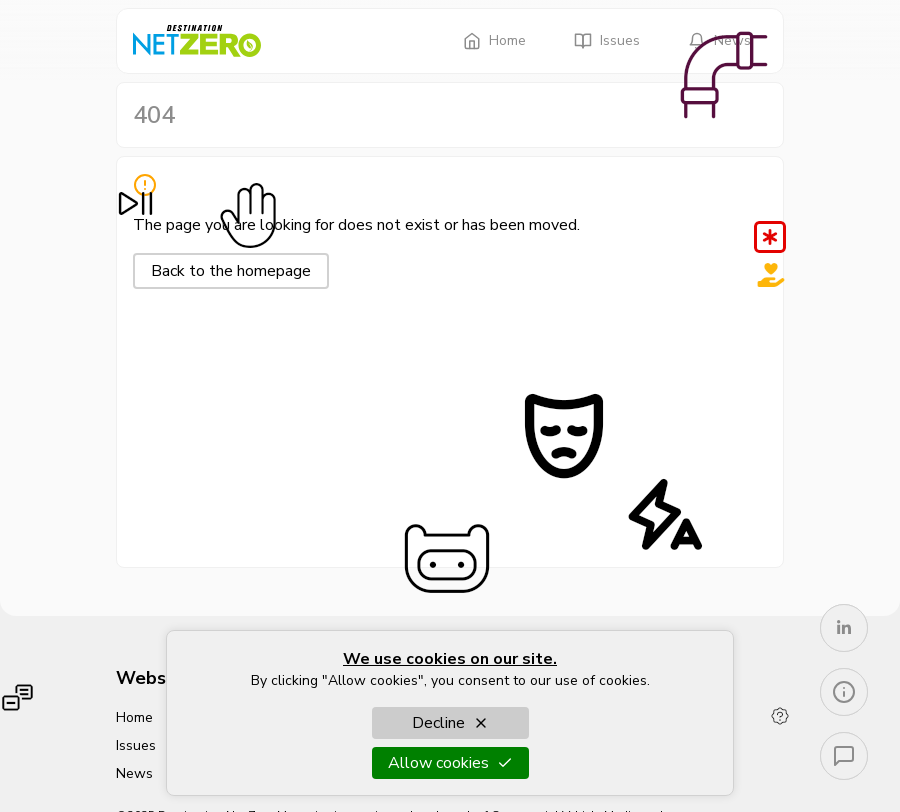 The width and height of the screenshot is (900, 812). I want to click on access donation or charitable giving options, so click(771, 275).